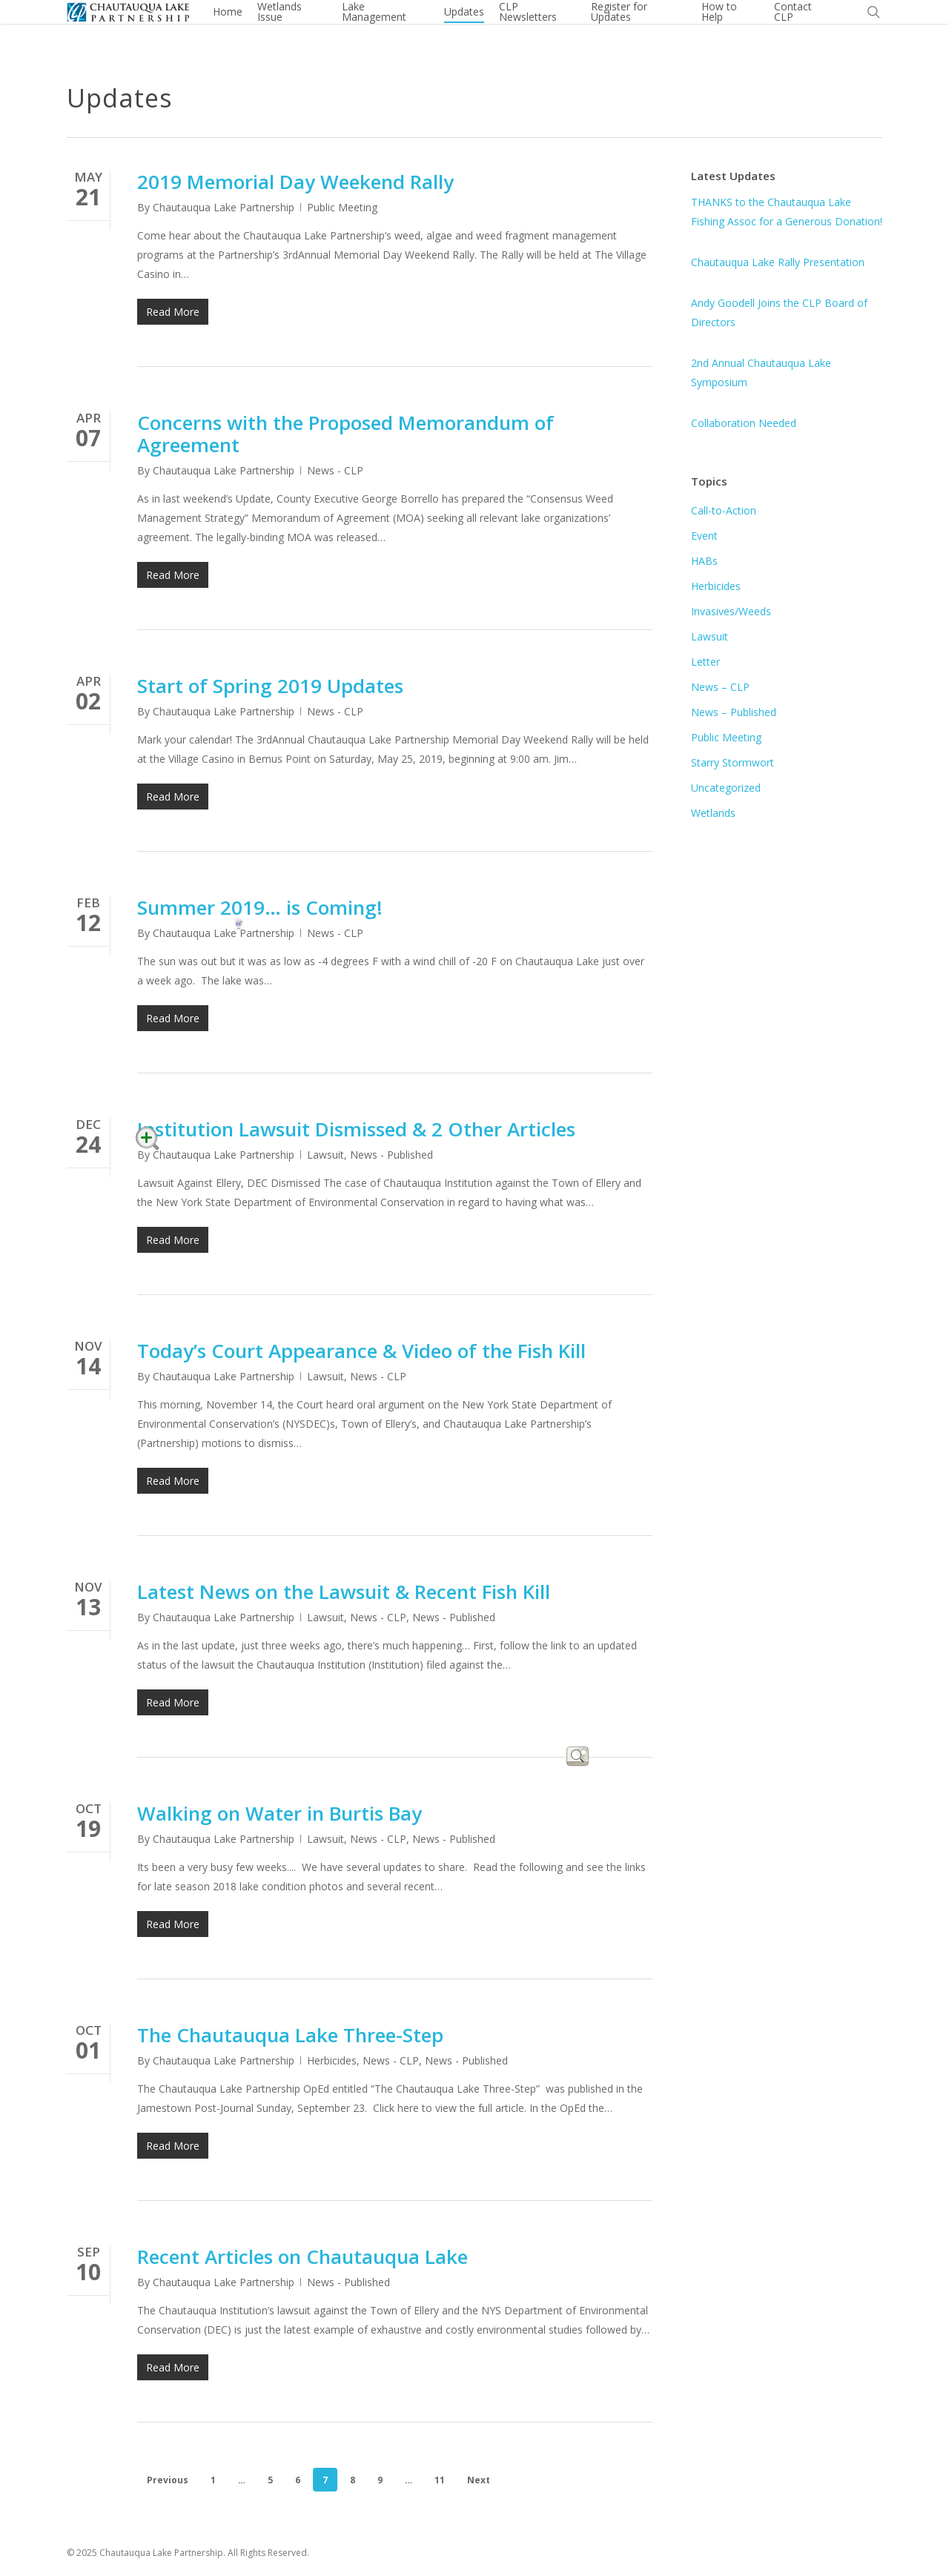 The height and width of the screenshot is (2576, 949). Describe the element at coordinates (239, 924) in the screenshot. I see `open a VNC remote connection shortcut` at that location.